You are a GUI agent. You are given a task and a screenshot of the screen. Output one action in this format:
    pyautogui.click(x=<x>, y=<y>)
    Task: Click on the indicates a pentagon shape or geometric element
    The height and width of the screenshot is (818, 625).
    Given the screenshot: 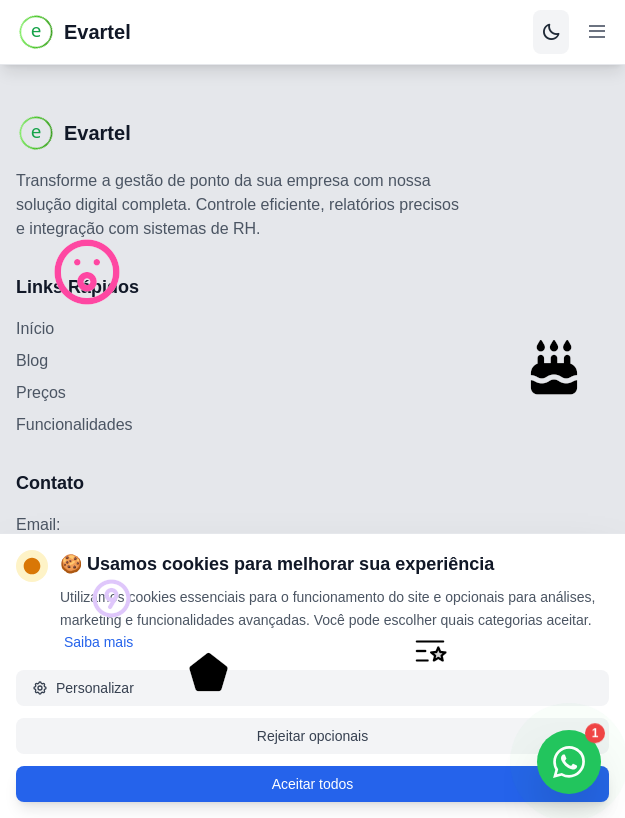 What is the action you would take?
    pyautogui.click(x=208, y=673)
    